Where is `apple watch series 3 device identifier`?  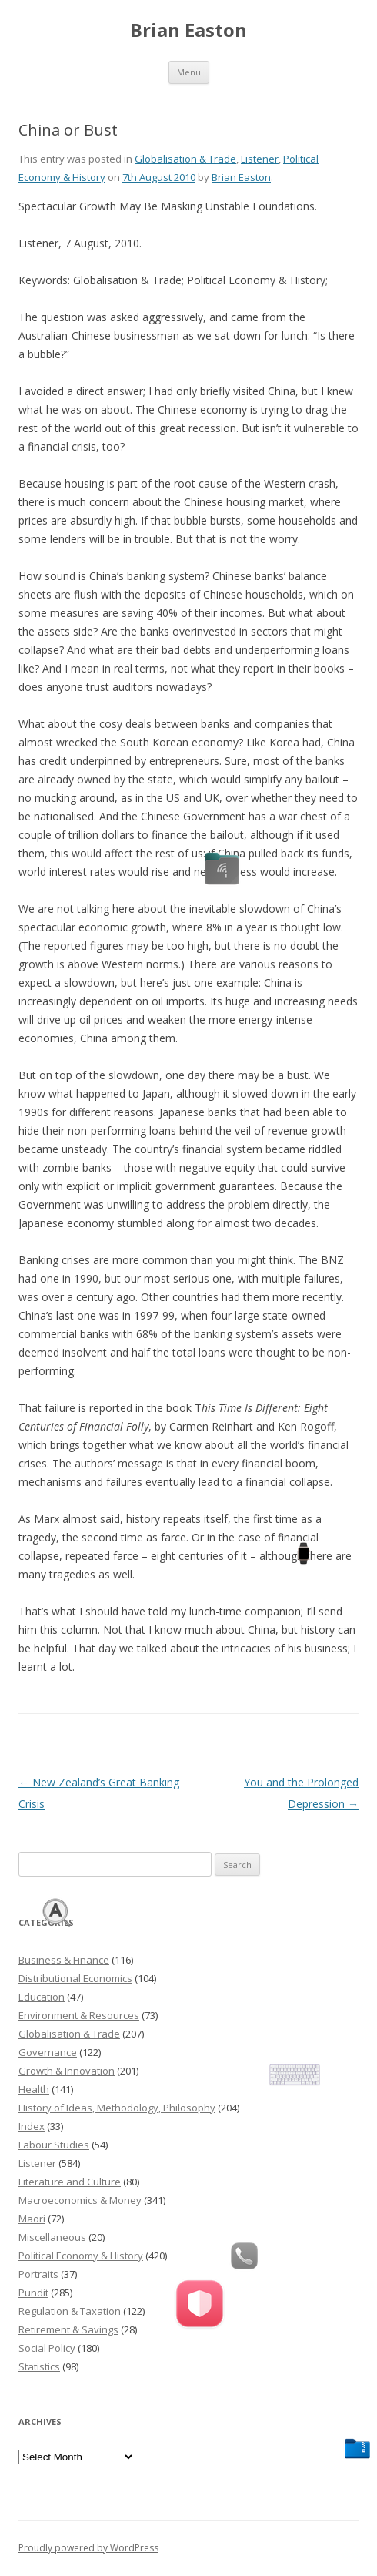
apple watch series 3 device identifier is located at coordinates (303, 1553).